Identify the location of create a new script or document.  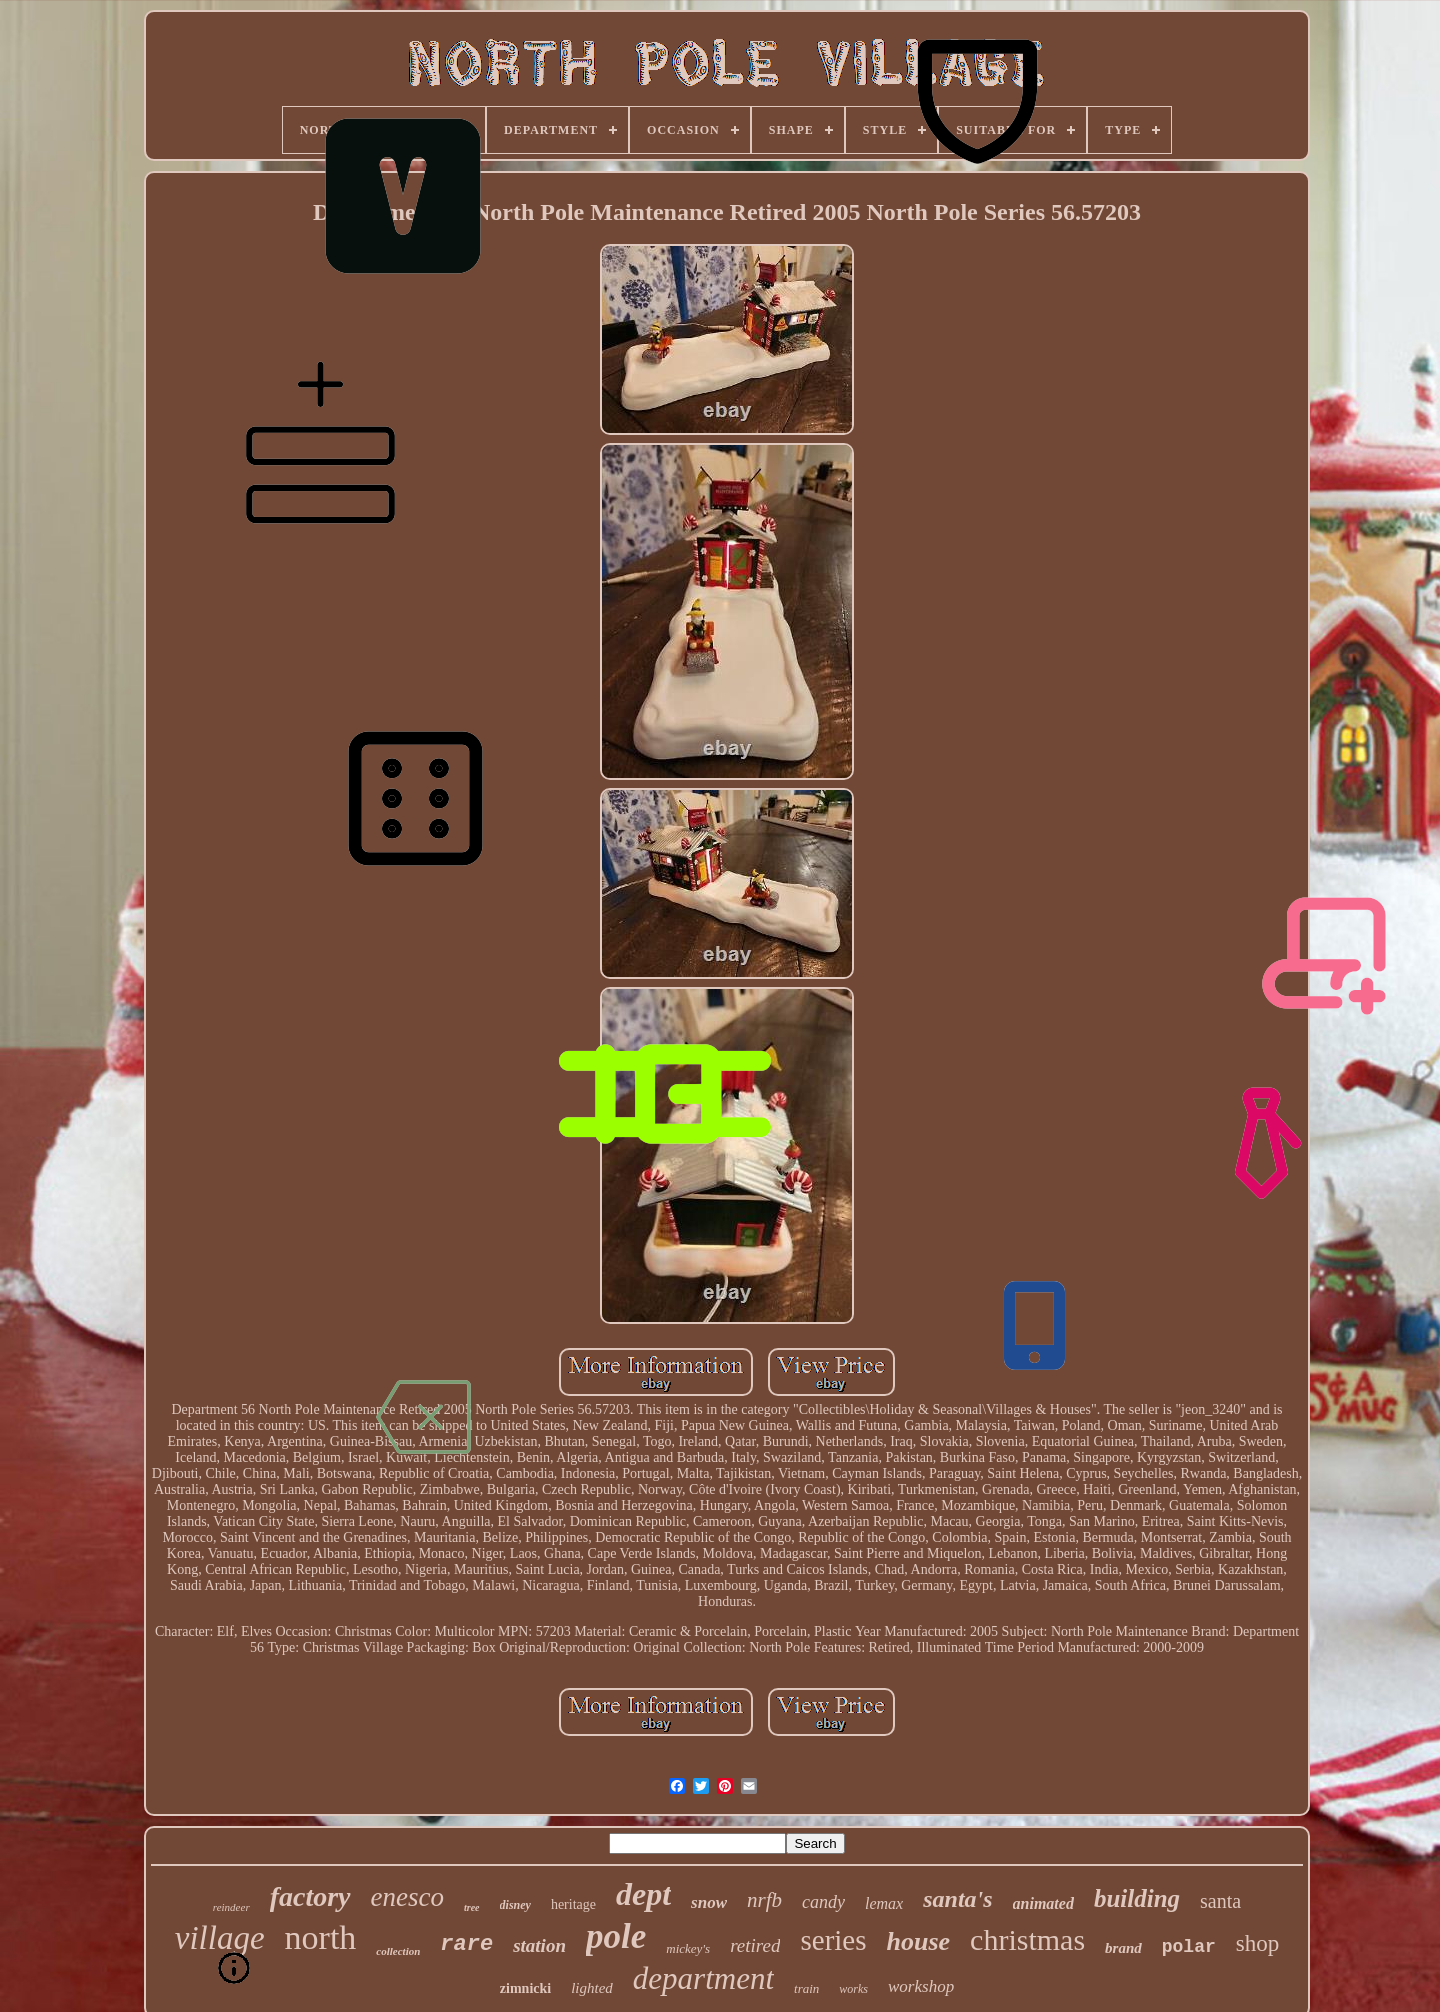
(1324, 953).